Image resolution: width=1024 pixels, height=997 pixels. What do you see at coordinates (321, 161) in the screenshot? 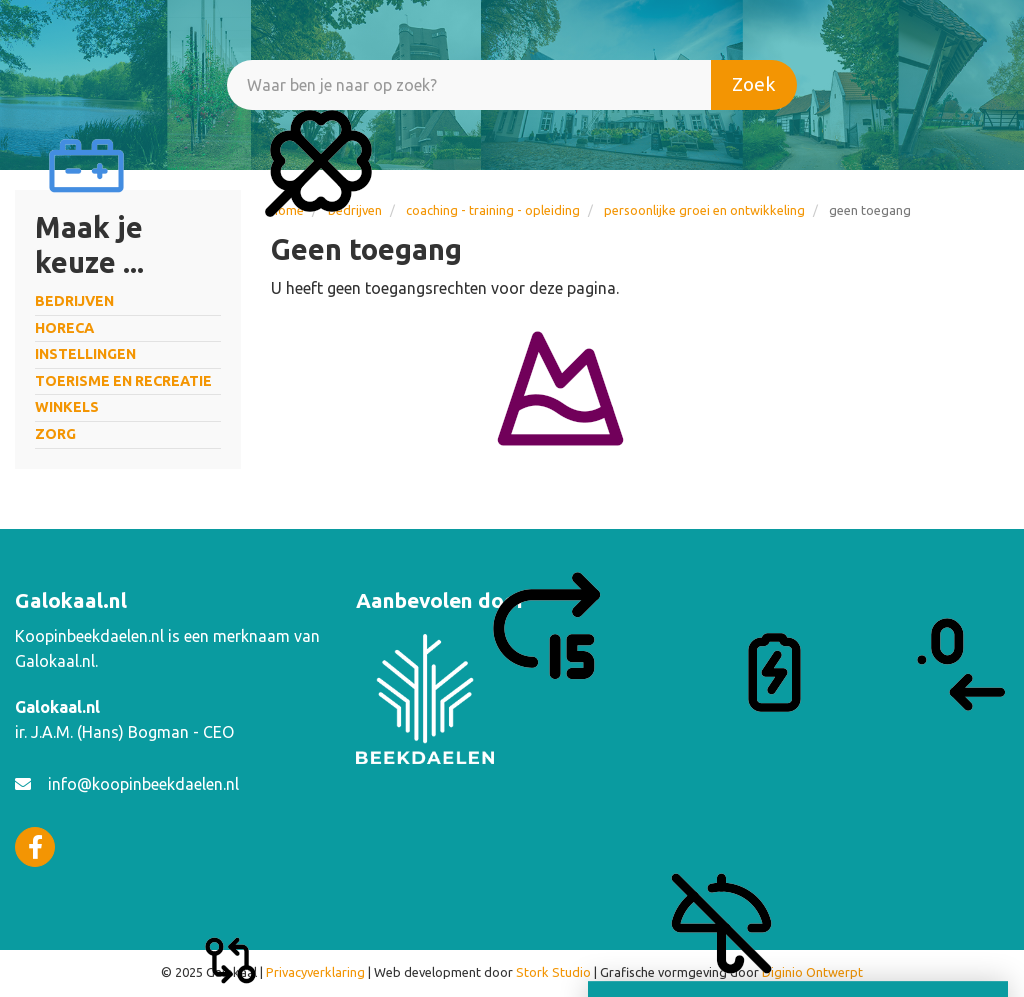
I see `indicates a lucky or bonus reward feature` at bounding box center [321, 161].